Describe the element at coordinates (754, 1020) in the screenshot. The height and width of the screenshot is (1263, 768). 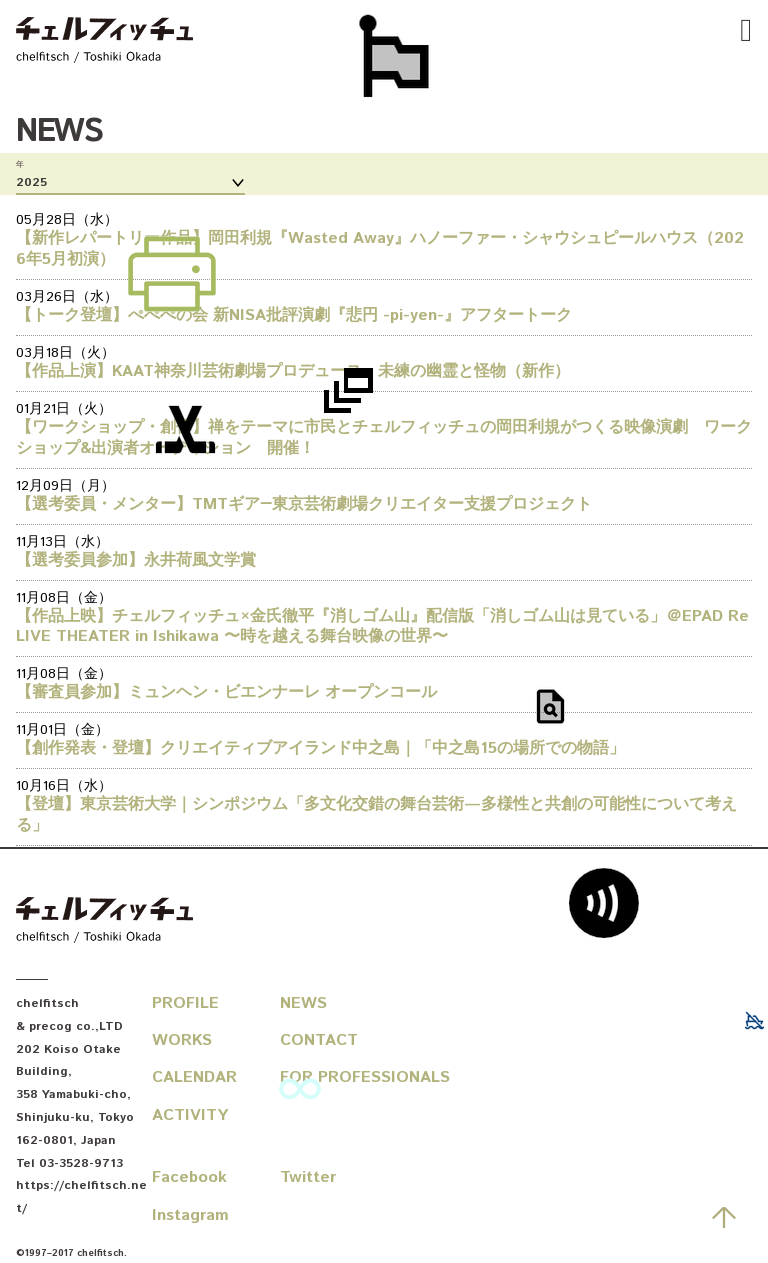
I see `shipping unavailable for this item` at that location.